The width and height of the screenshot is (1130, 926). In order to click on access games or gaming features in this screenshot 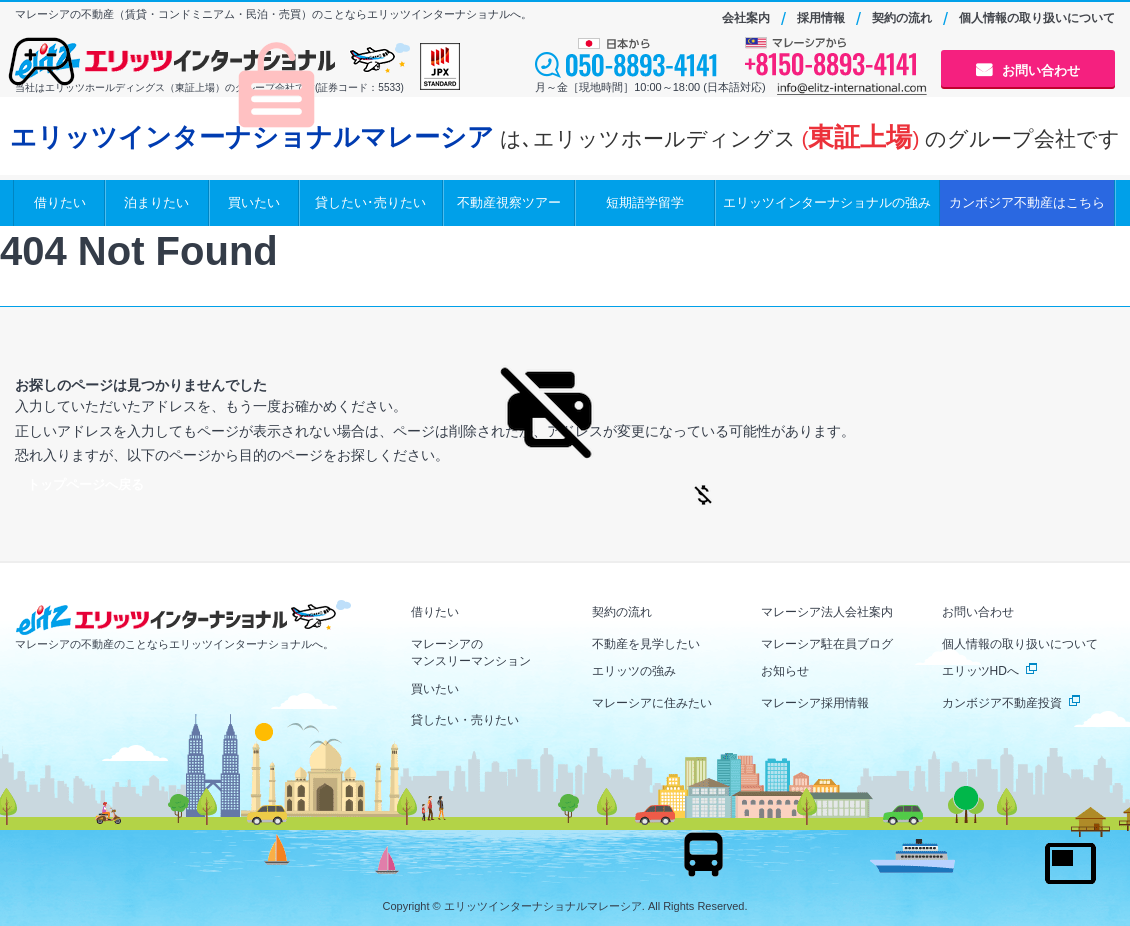, I will do `click(41, 61)`.